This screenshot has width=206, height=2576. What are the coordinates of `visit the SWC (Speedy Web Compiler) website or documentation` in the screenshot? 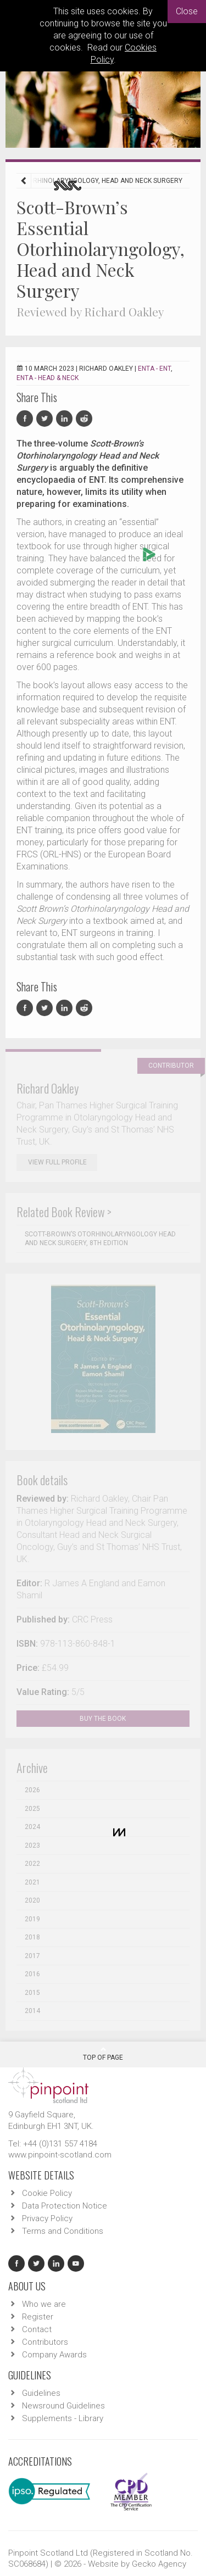 It's located at (68, 186).